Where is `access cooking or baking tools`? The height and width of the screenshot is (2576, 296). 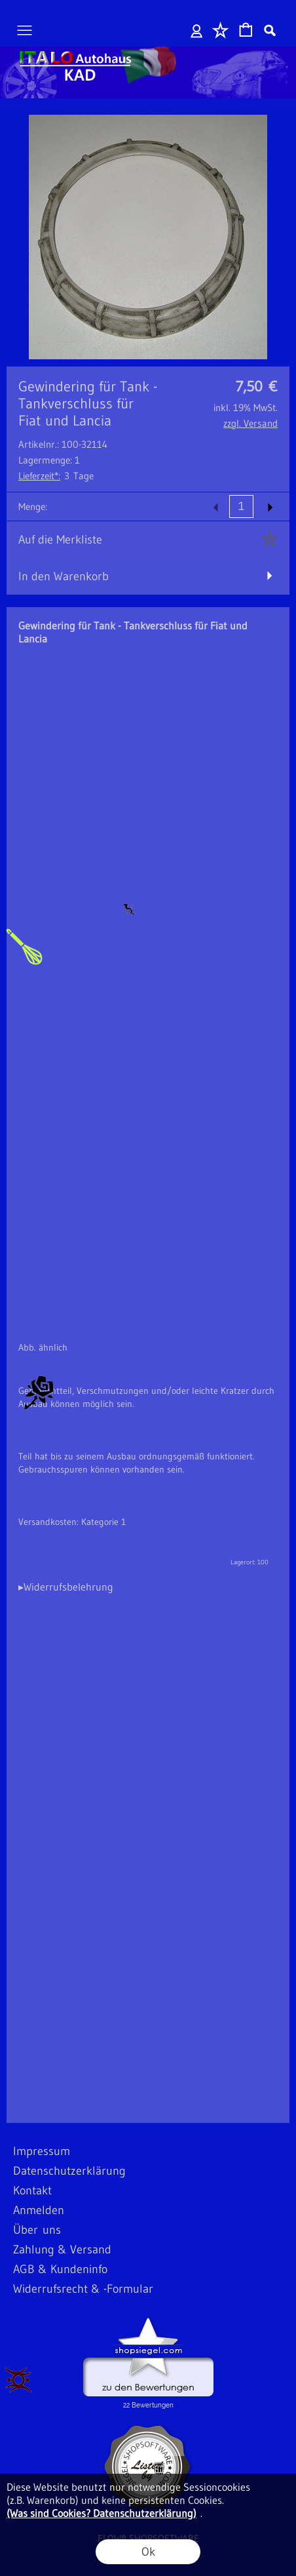 access cooking or baking tools is located at coordinates (24, 947).